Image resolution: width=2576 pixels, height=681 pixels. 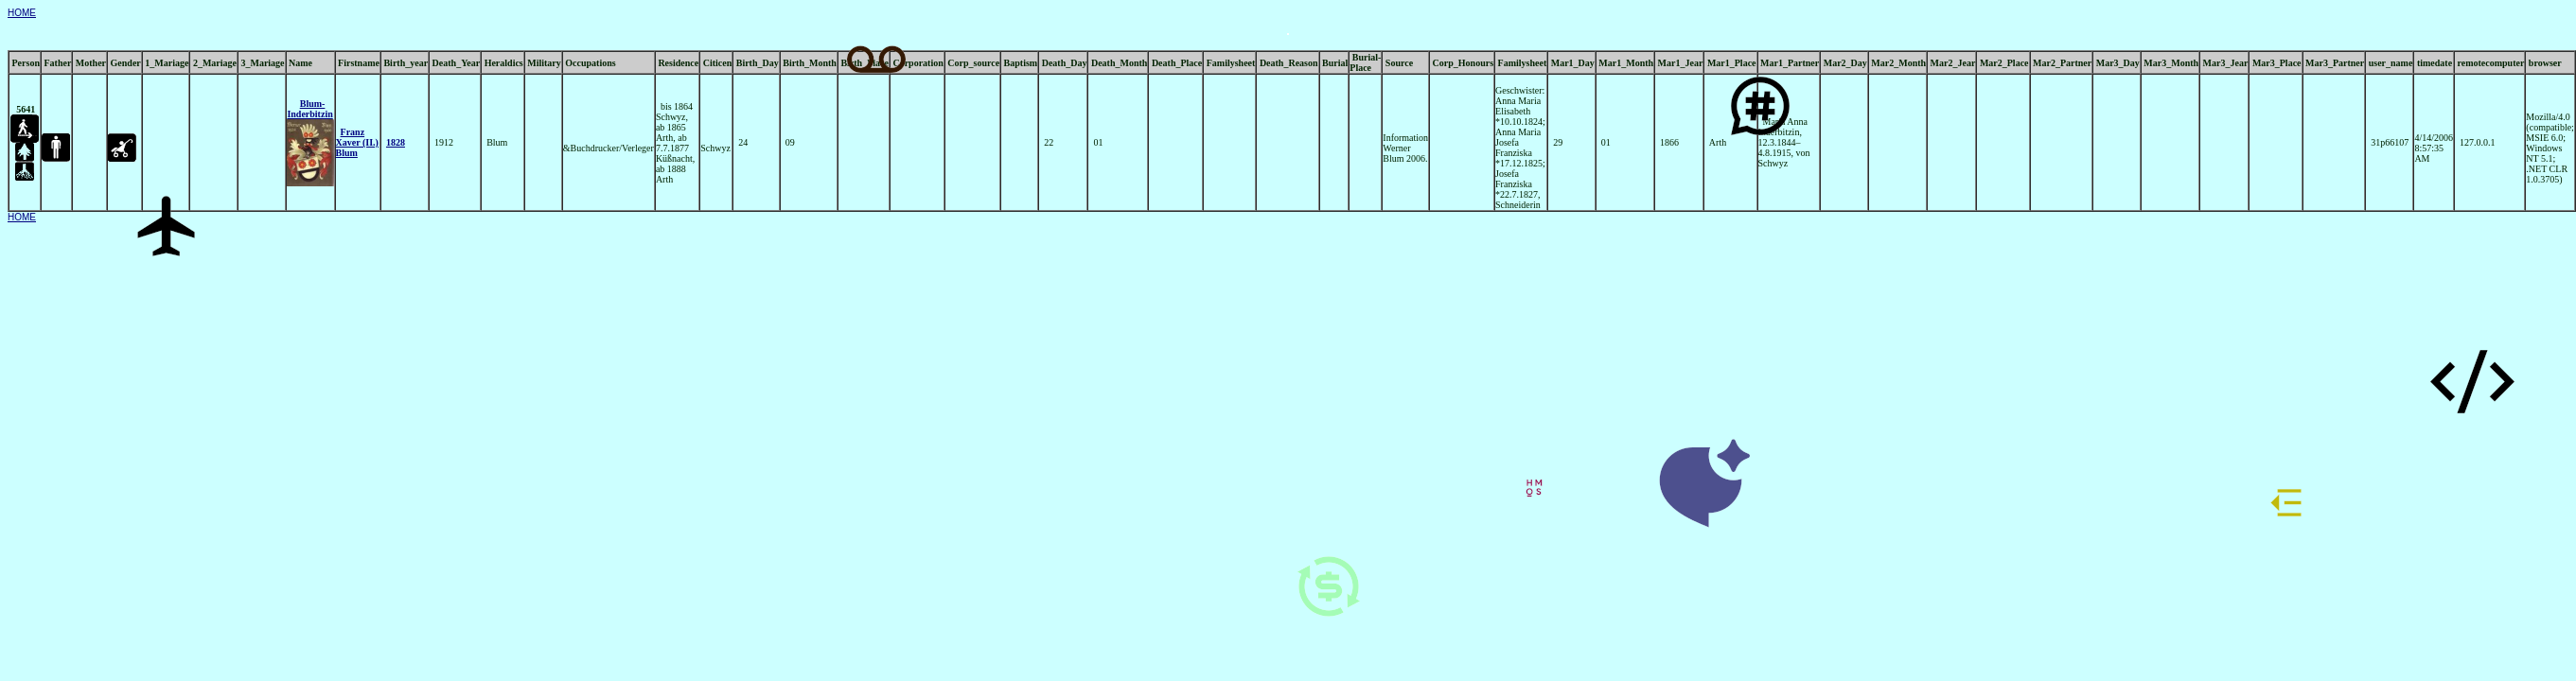 What do you see at coordinates (1760, 106) in the screenshot?
I see `open a threaded conversation` at bounding box center [1760, 106].